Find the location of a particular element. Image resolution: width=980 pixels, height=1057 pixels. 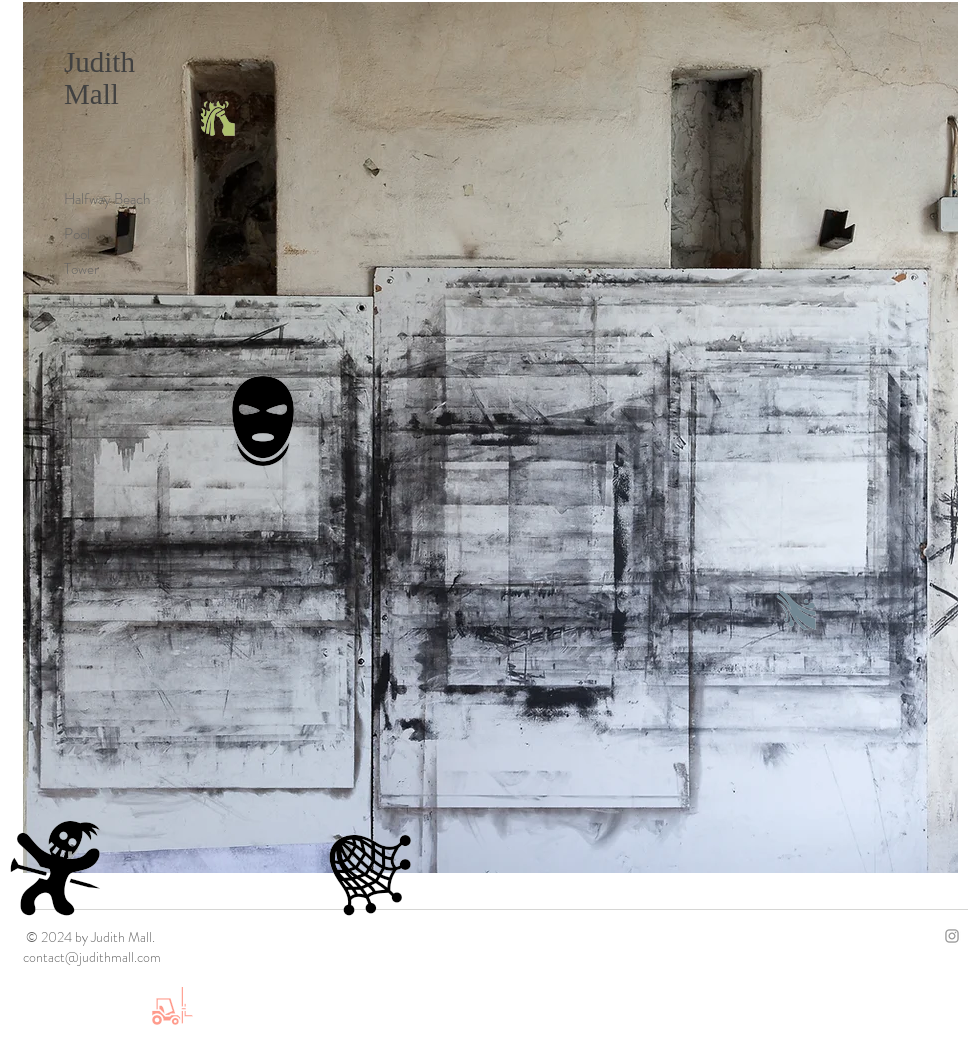

select molotov cocktail weapon or item is located at coordinates (217, 118).